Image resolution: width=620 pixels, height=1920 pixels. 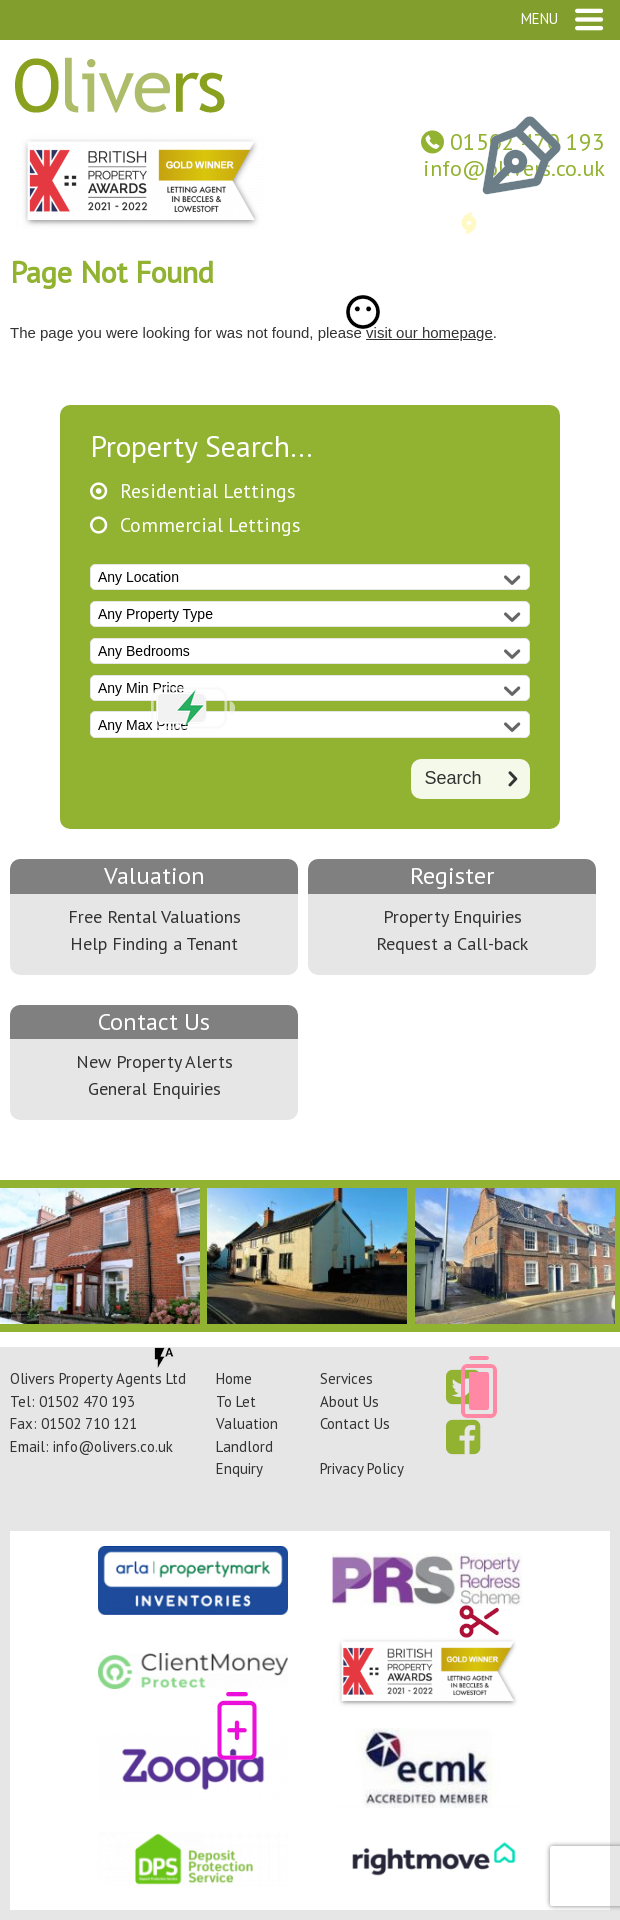 What do you see at coordinates (469, 223) in the screenshot?
I see `indicates hurricane or tropical storm warning` at bounding box center [469, 223].